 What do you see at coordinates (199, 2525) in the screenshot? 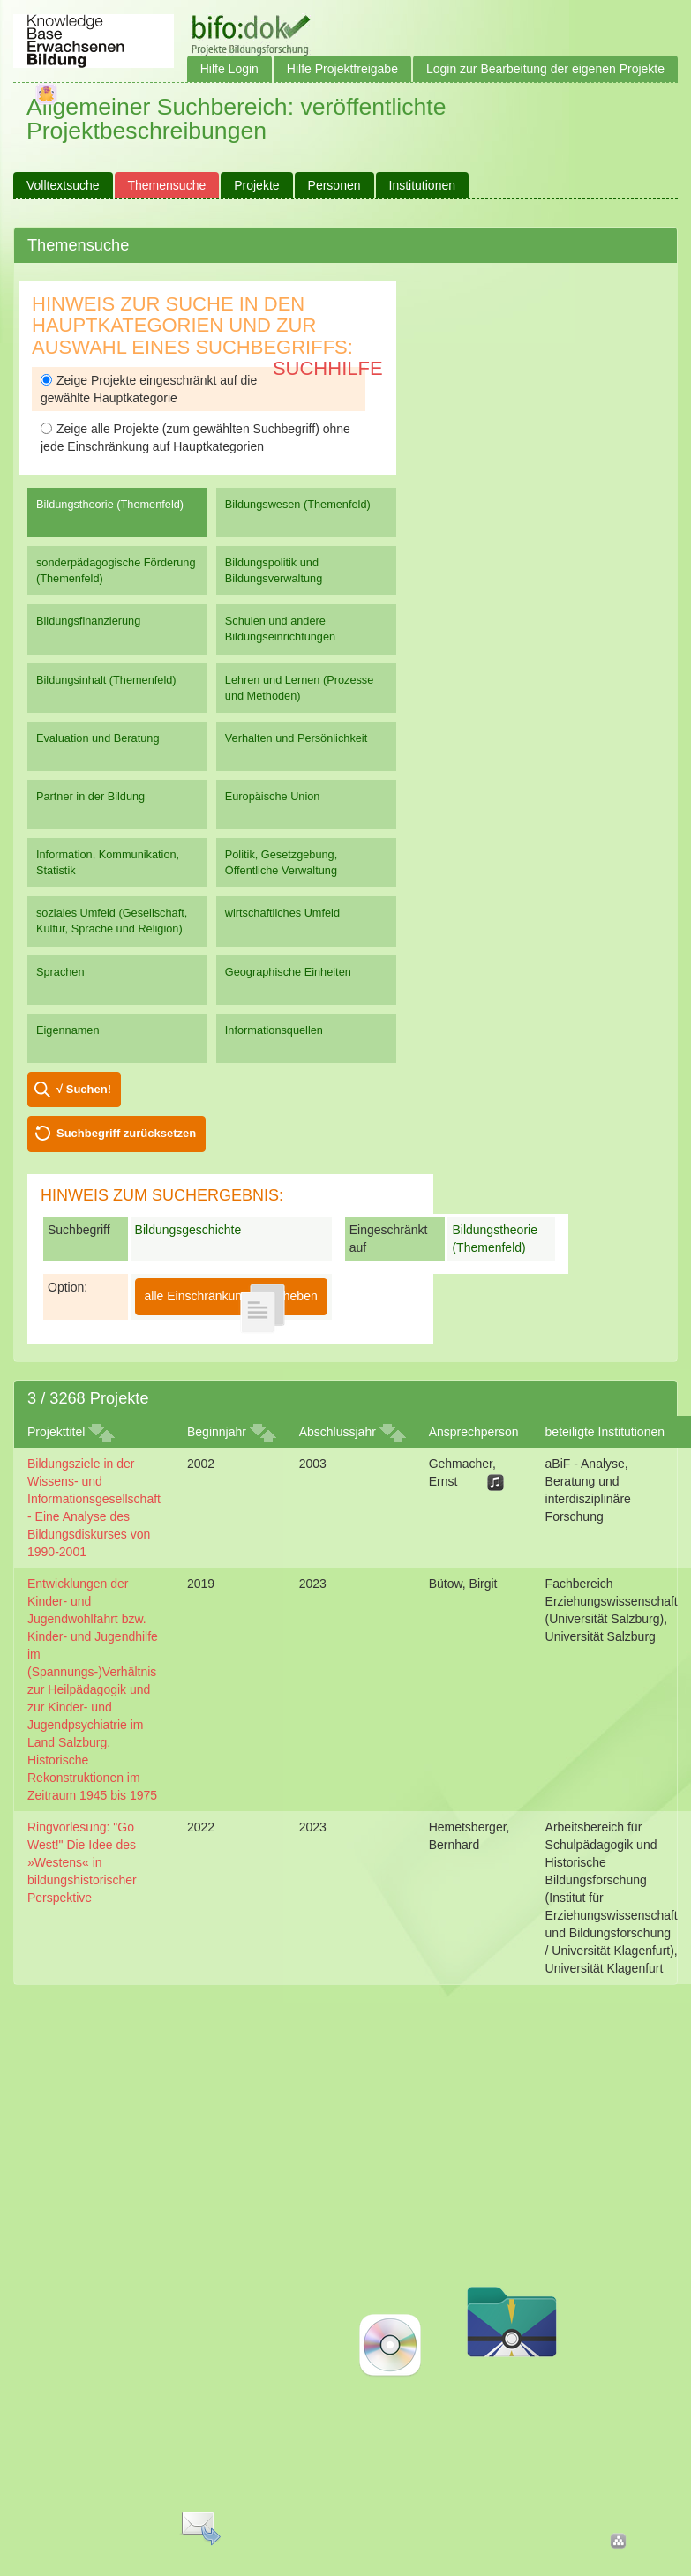
I see `forward this email to another recipient` at bounding box center [199, 2525].